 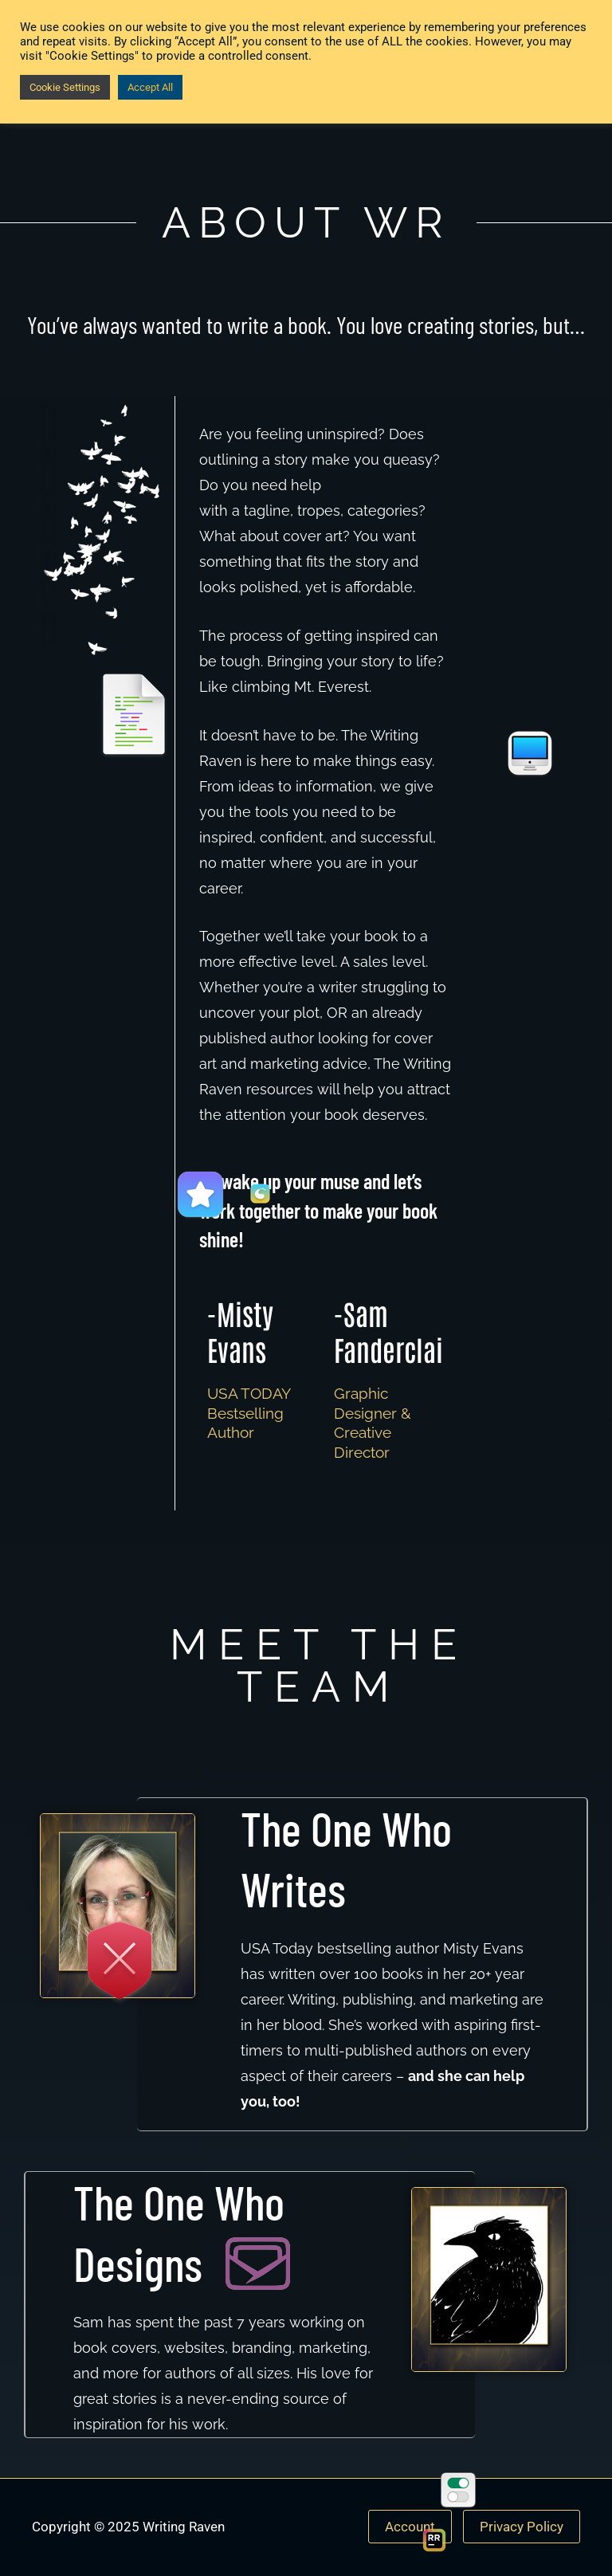 I want to click on open the plasma desktop environment app, so click(x=260, y=1193).